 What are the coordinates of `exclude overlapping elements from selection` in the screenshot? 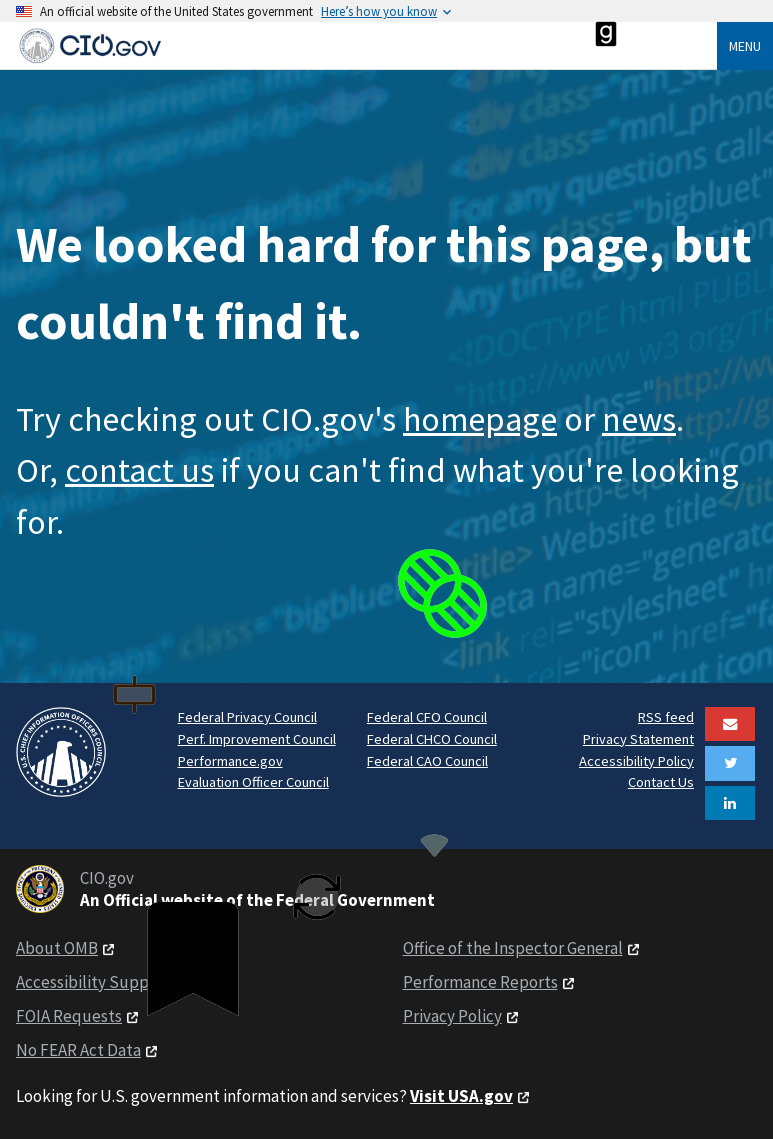 It's located at (442, 593).